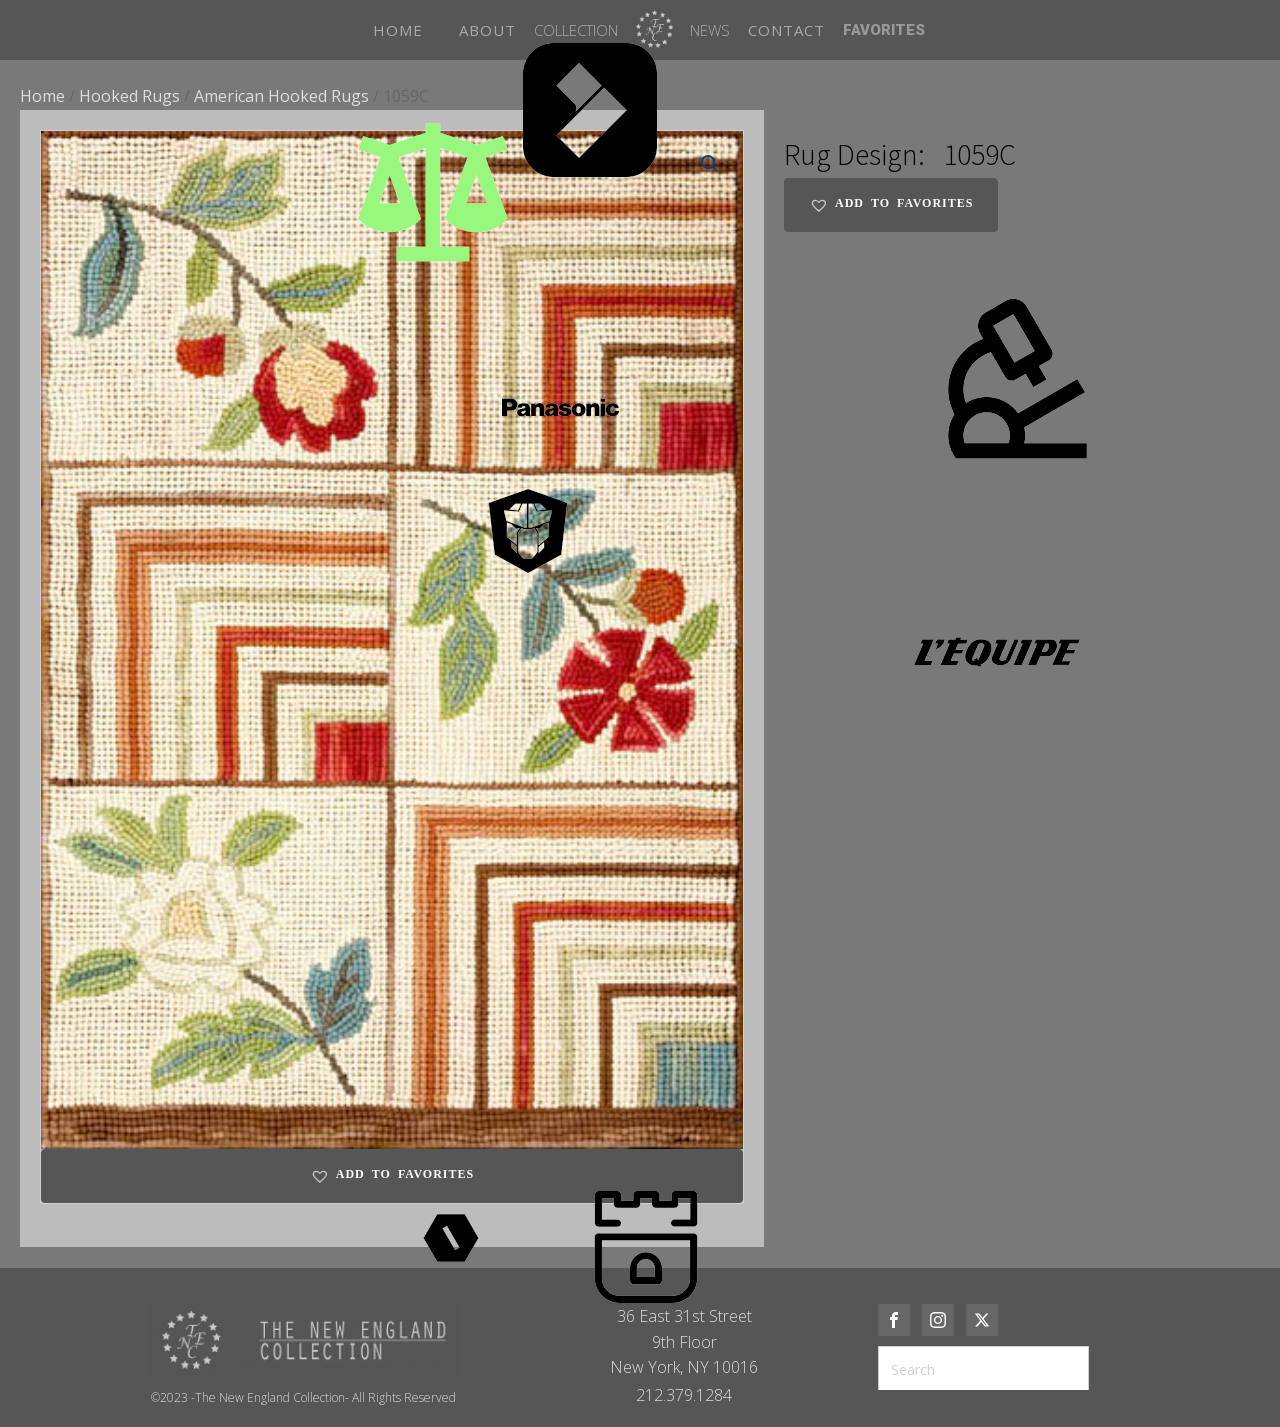 The height and width of the screenshot is (1427, 1280). I want to click on access legal or terms of service information, so click(433, 196).